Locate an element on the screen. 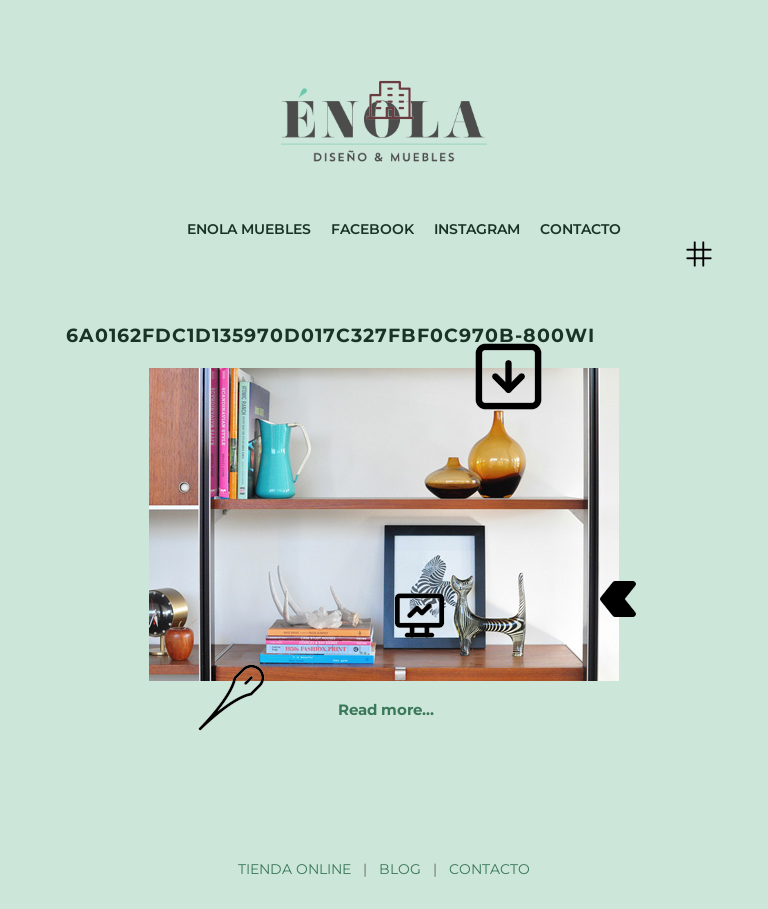  access sewing or crafting tools is located at coordinates (231, 697).